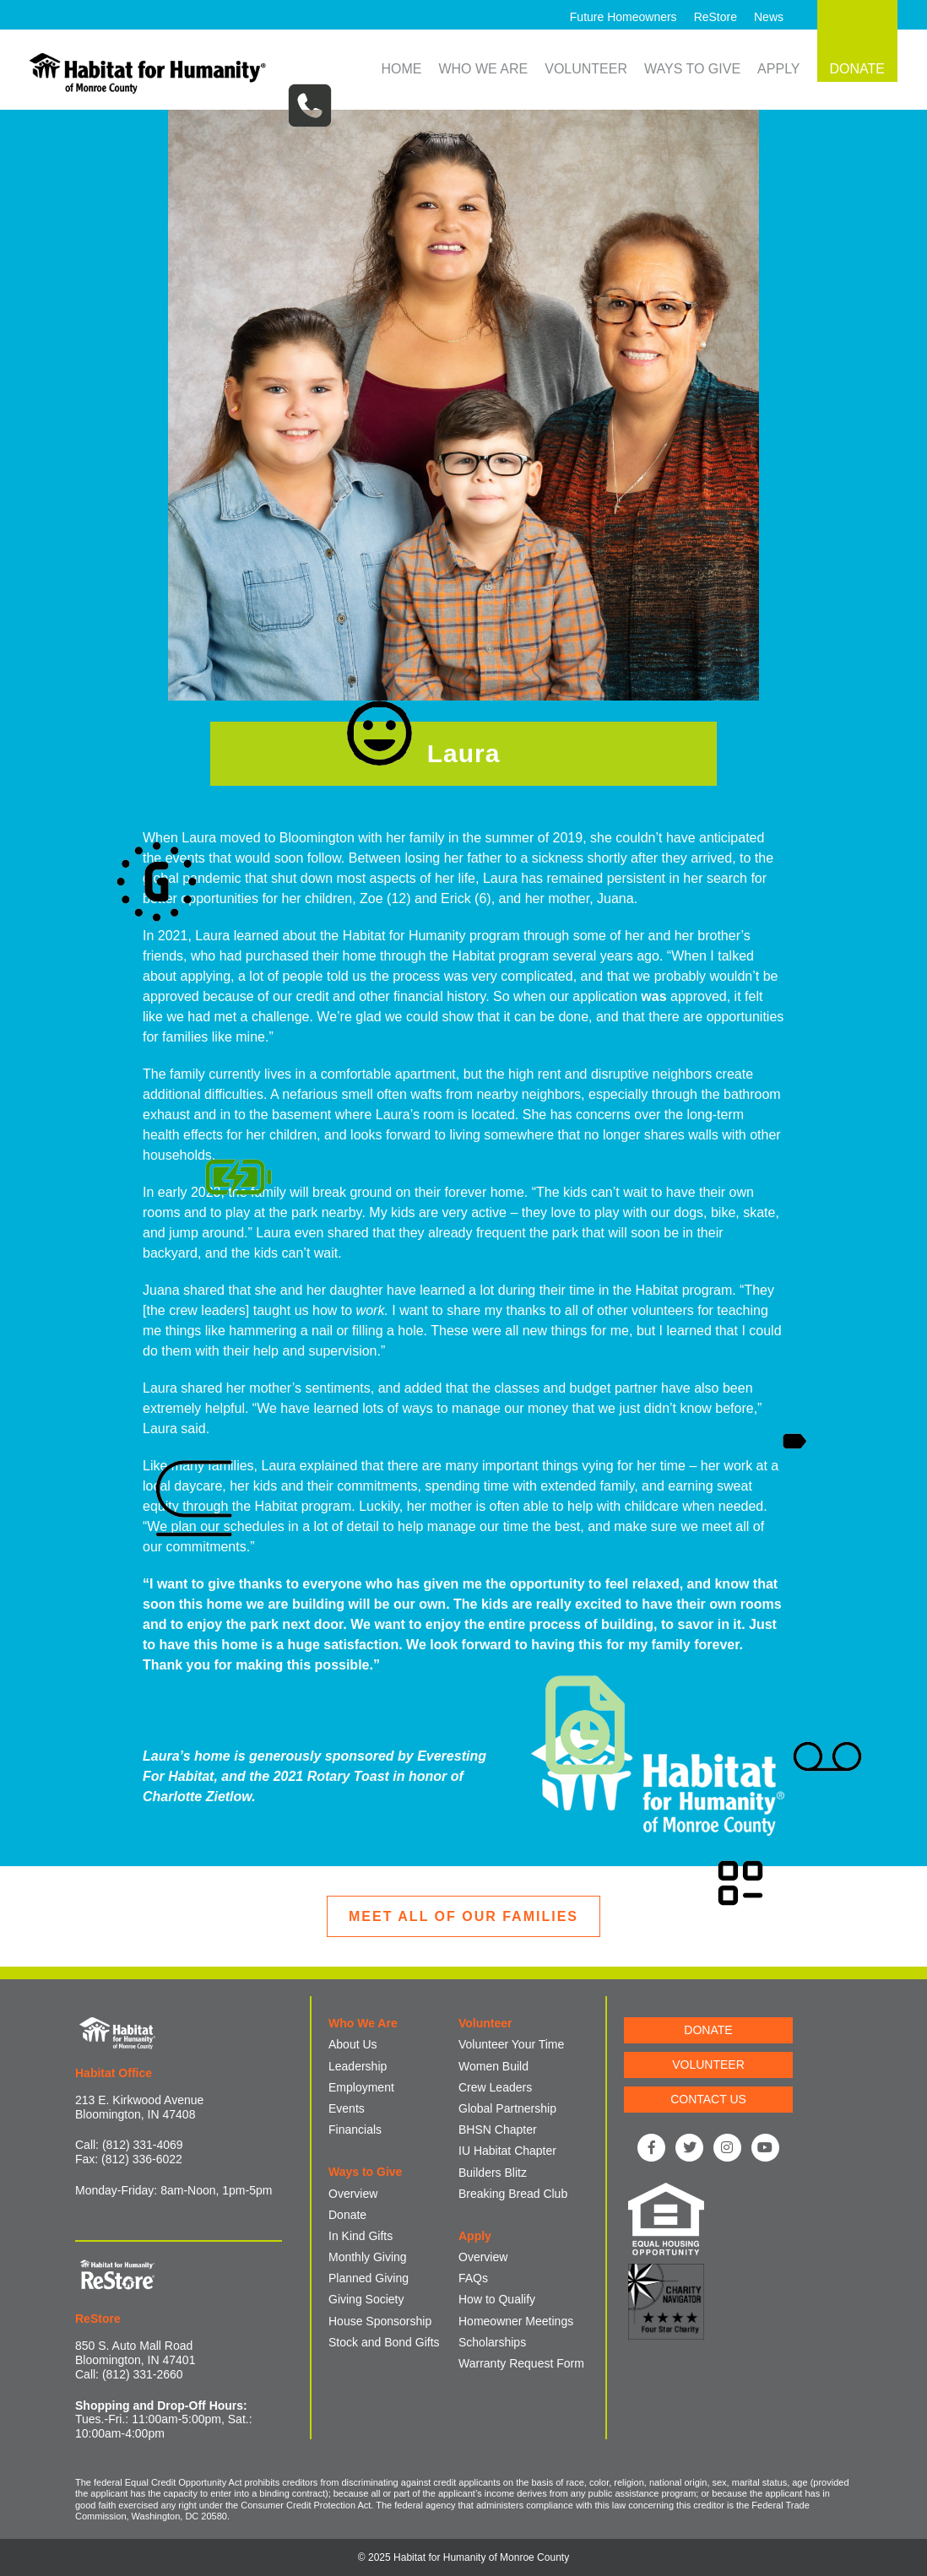 The height and width of the screenshot is (2576, 927). I want to click on tap to make a phone call, so click(310, 106).